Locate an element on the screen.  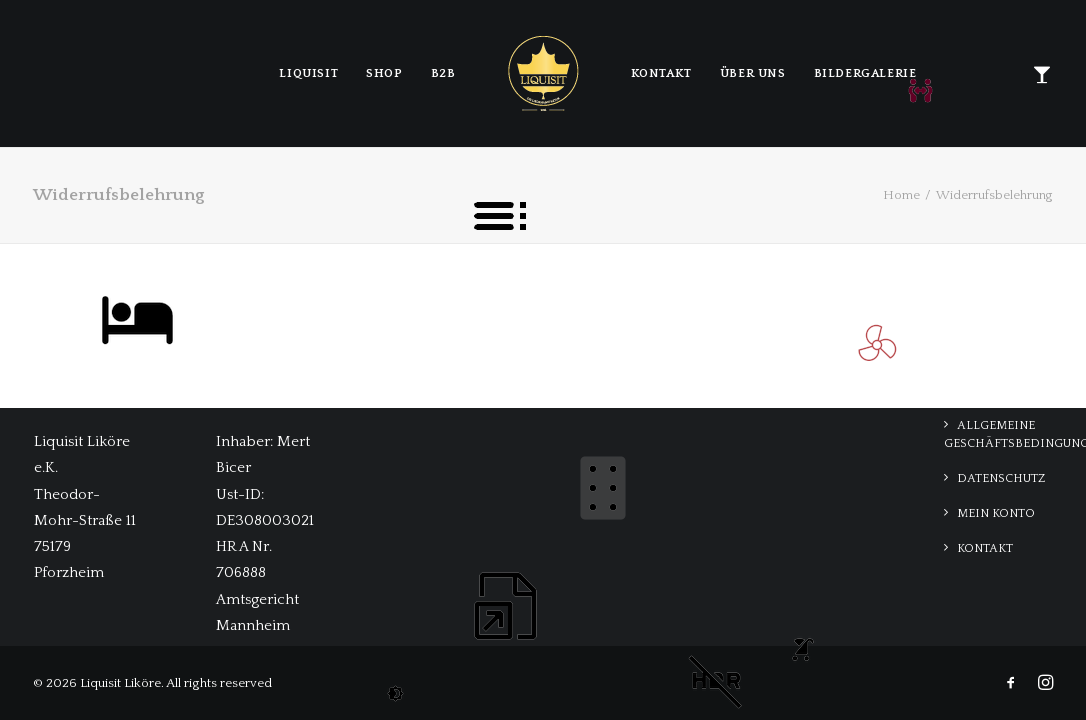
adjust fan or ventilation settings is located at coordinates (877, 345).